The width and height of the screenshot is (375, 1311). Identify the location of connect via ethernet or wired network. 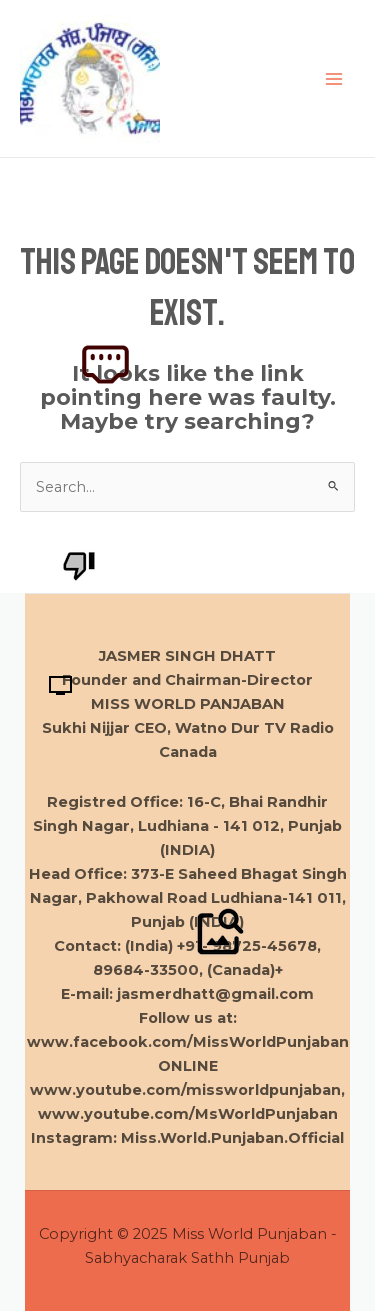
(105, 364).